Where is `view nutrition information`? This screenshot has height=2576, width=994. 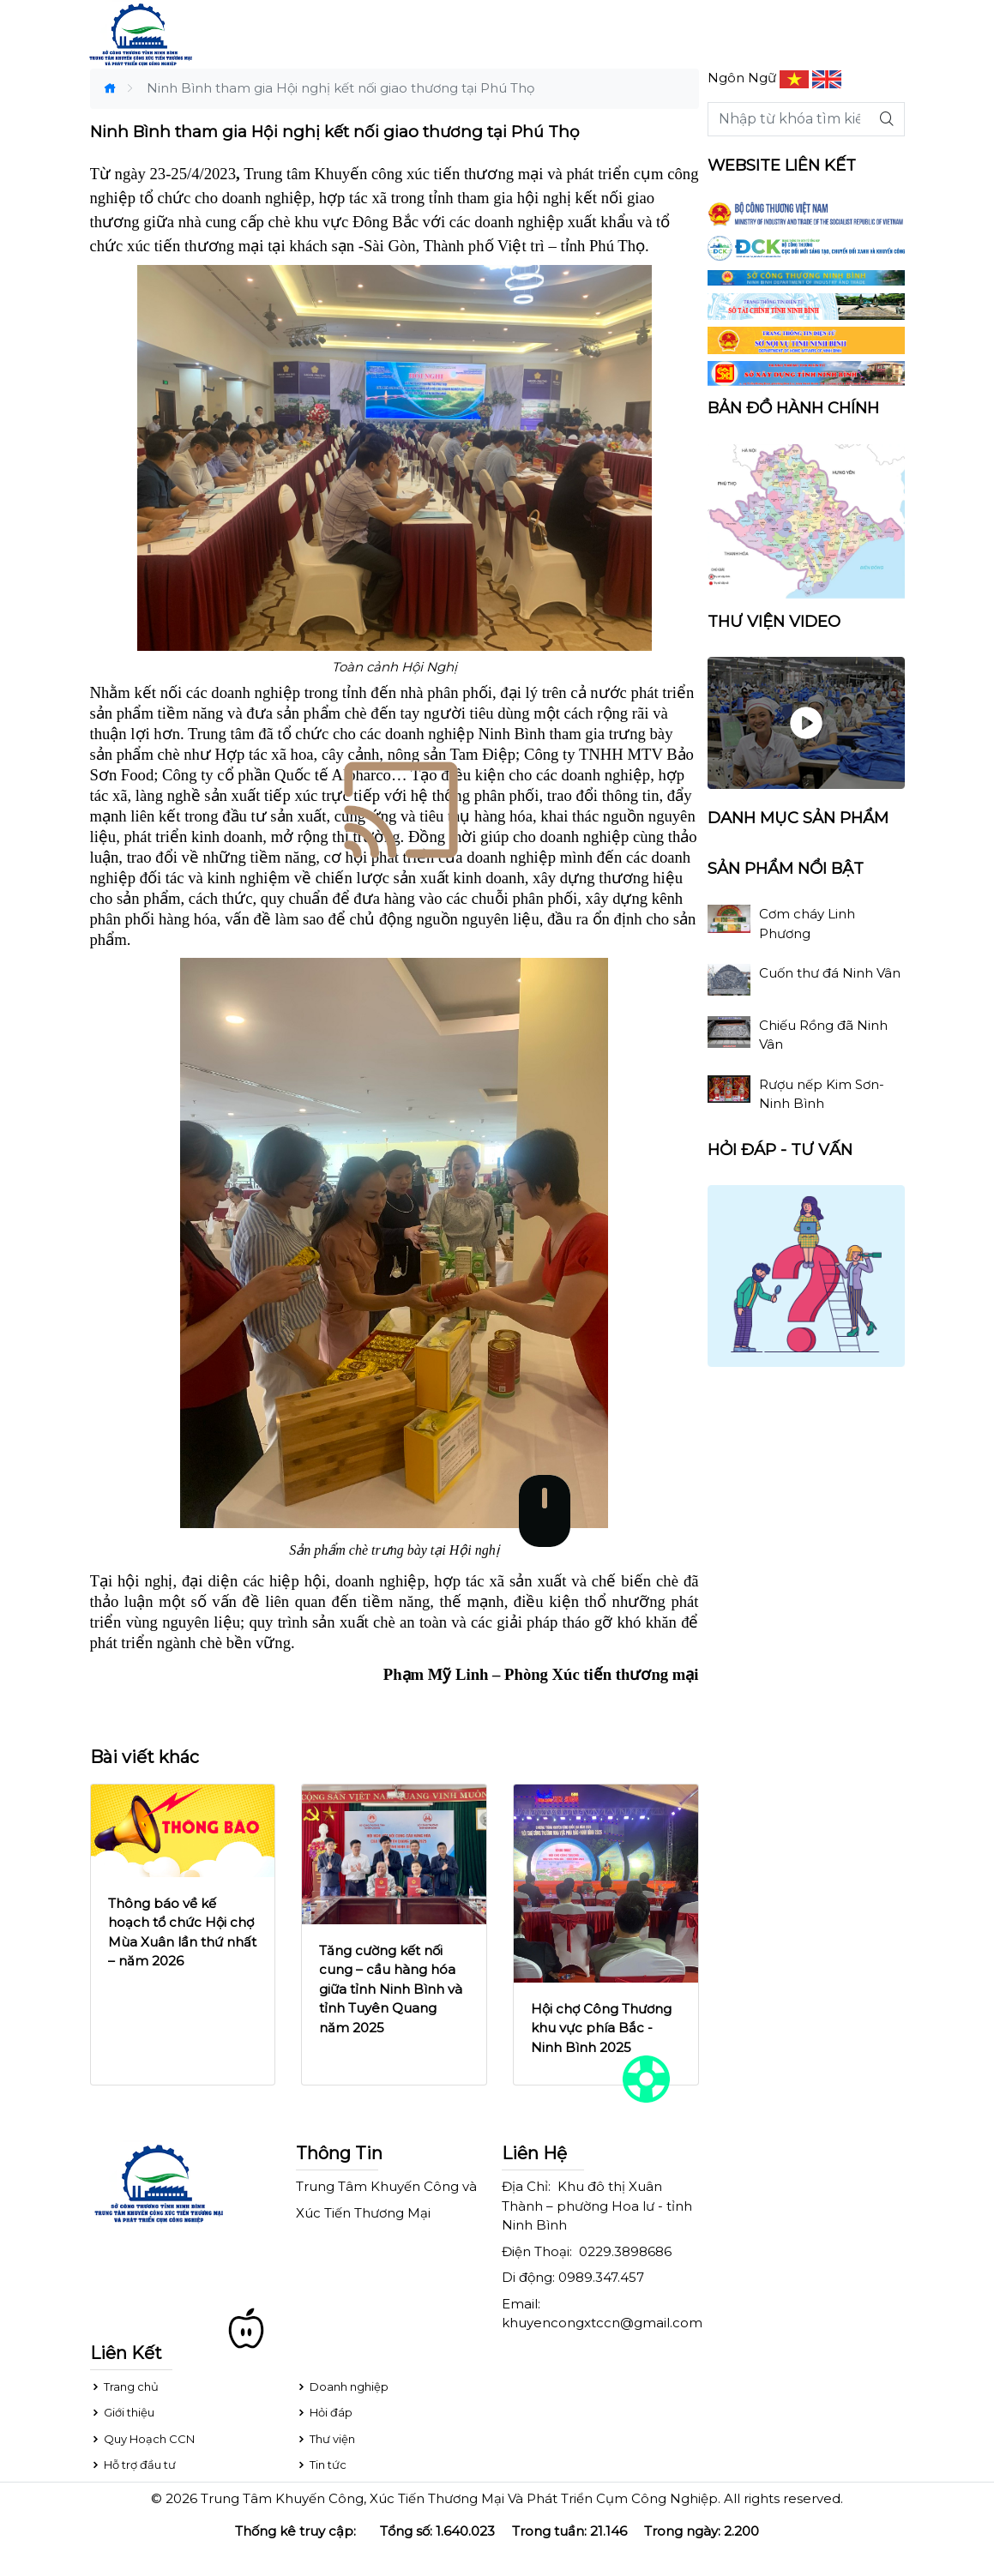 view nutrition information is located at coordinates (246, 2328).